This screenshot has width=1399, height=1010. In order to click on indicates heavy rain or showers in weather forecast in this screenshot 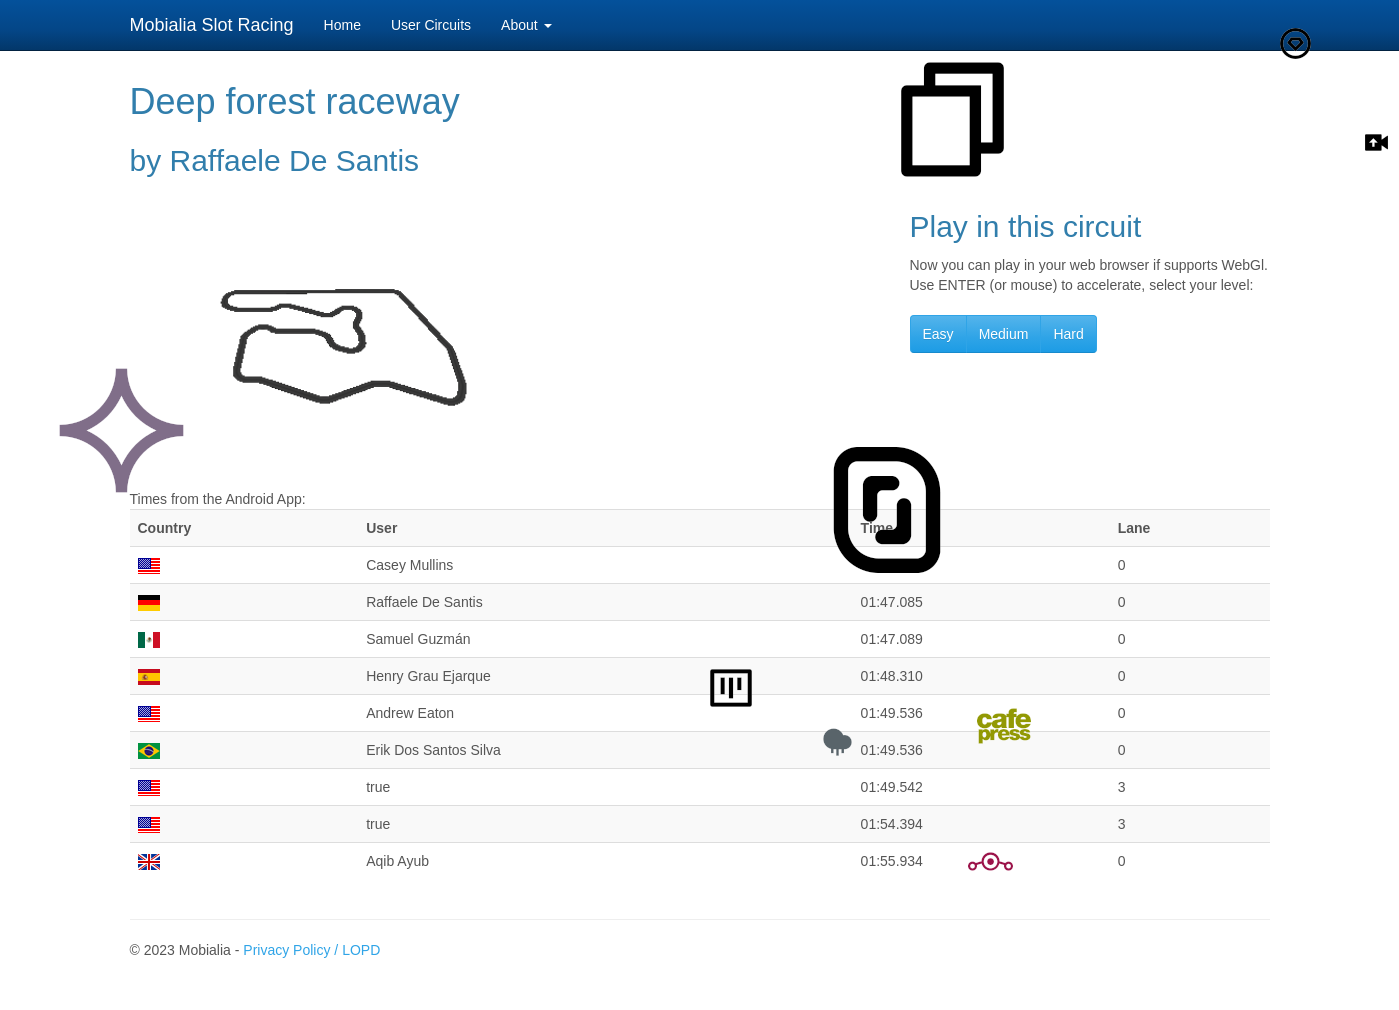, I will do `click(837, 741)`.